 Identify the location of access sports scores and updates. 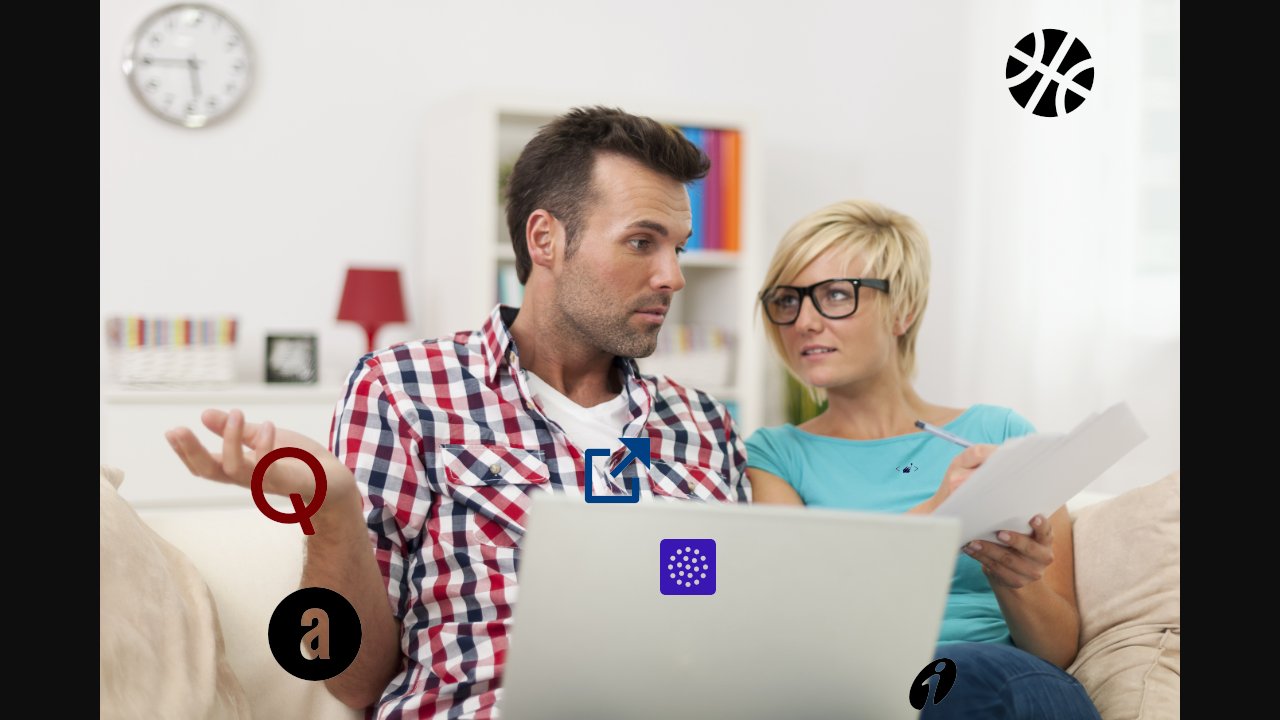
(1050, 73).